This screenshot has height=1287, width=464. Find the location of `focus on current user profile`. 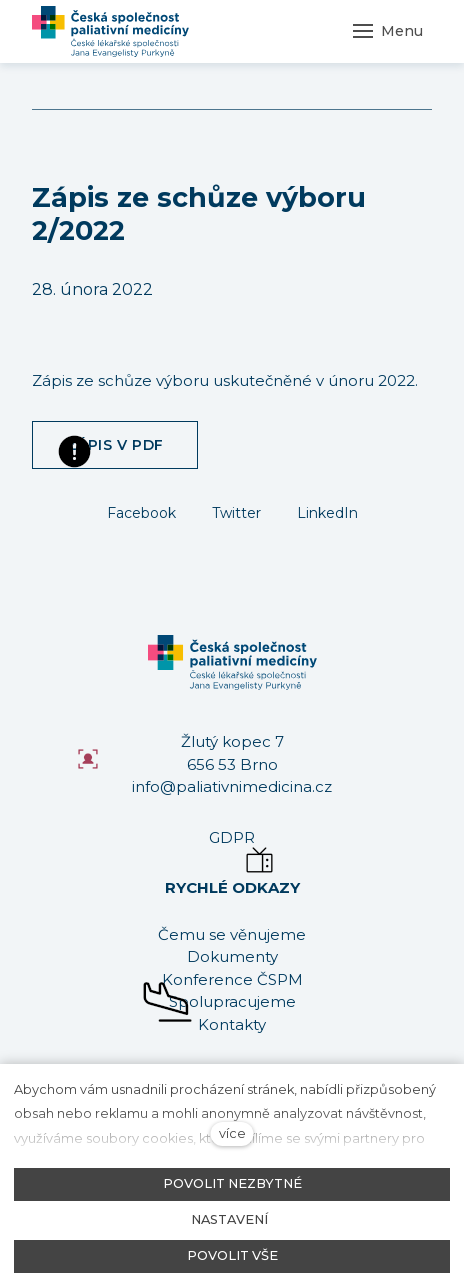

focus on current user profile is located at coordinates (88, 759).